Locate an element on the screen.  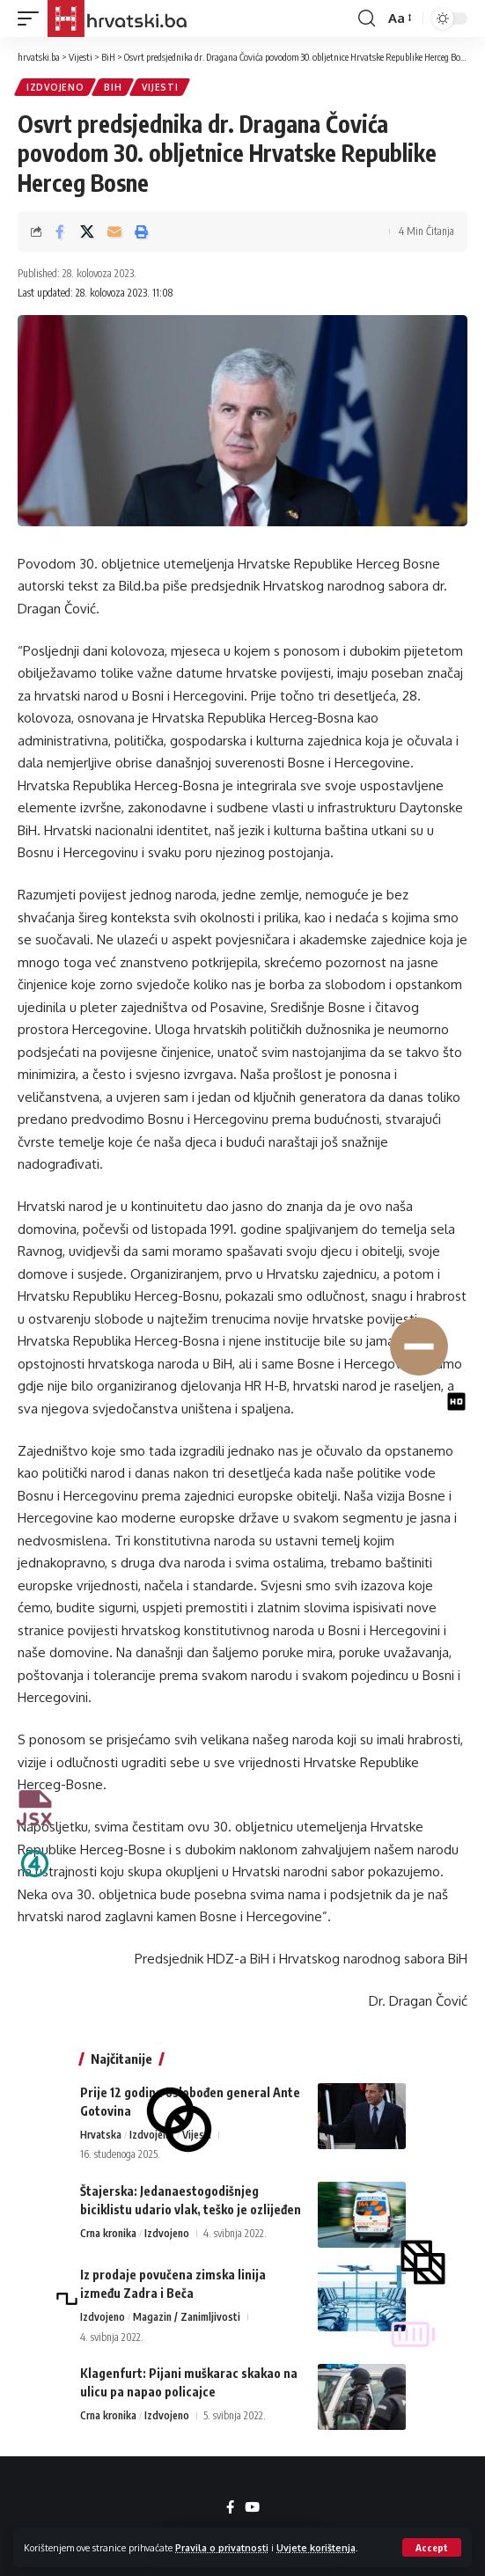
intersect or merge selected objects is located at coordinates (179, 2119).